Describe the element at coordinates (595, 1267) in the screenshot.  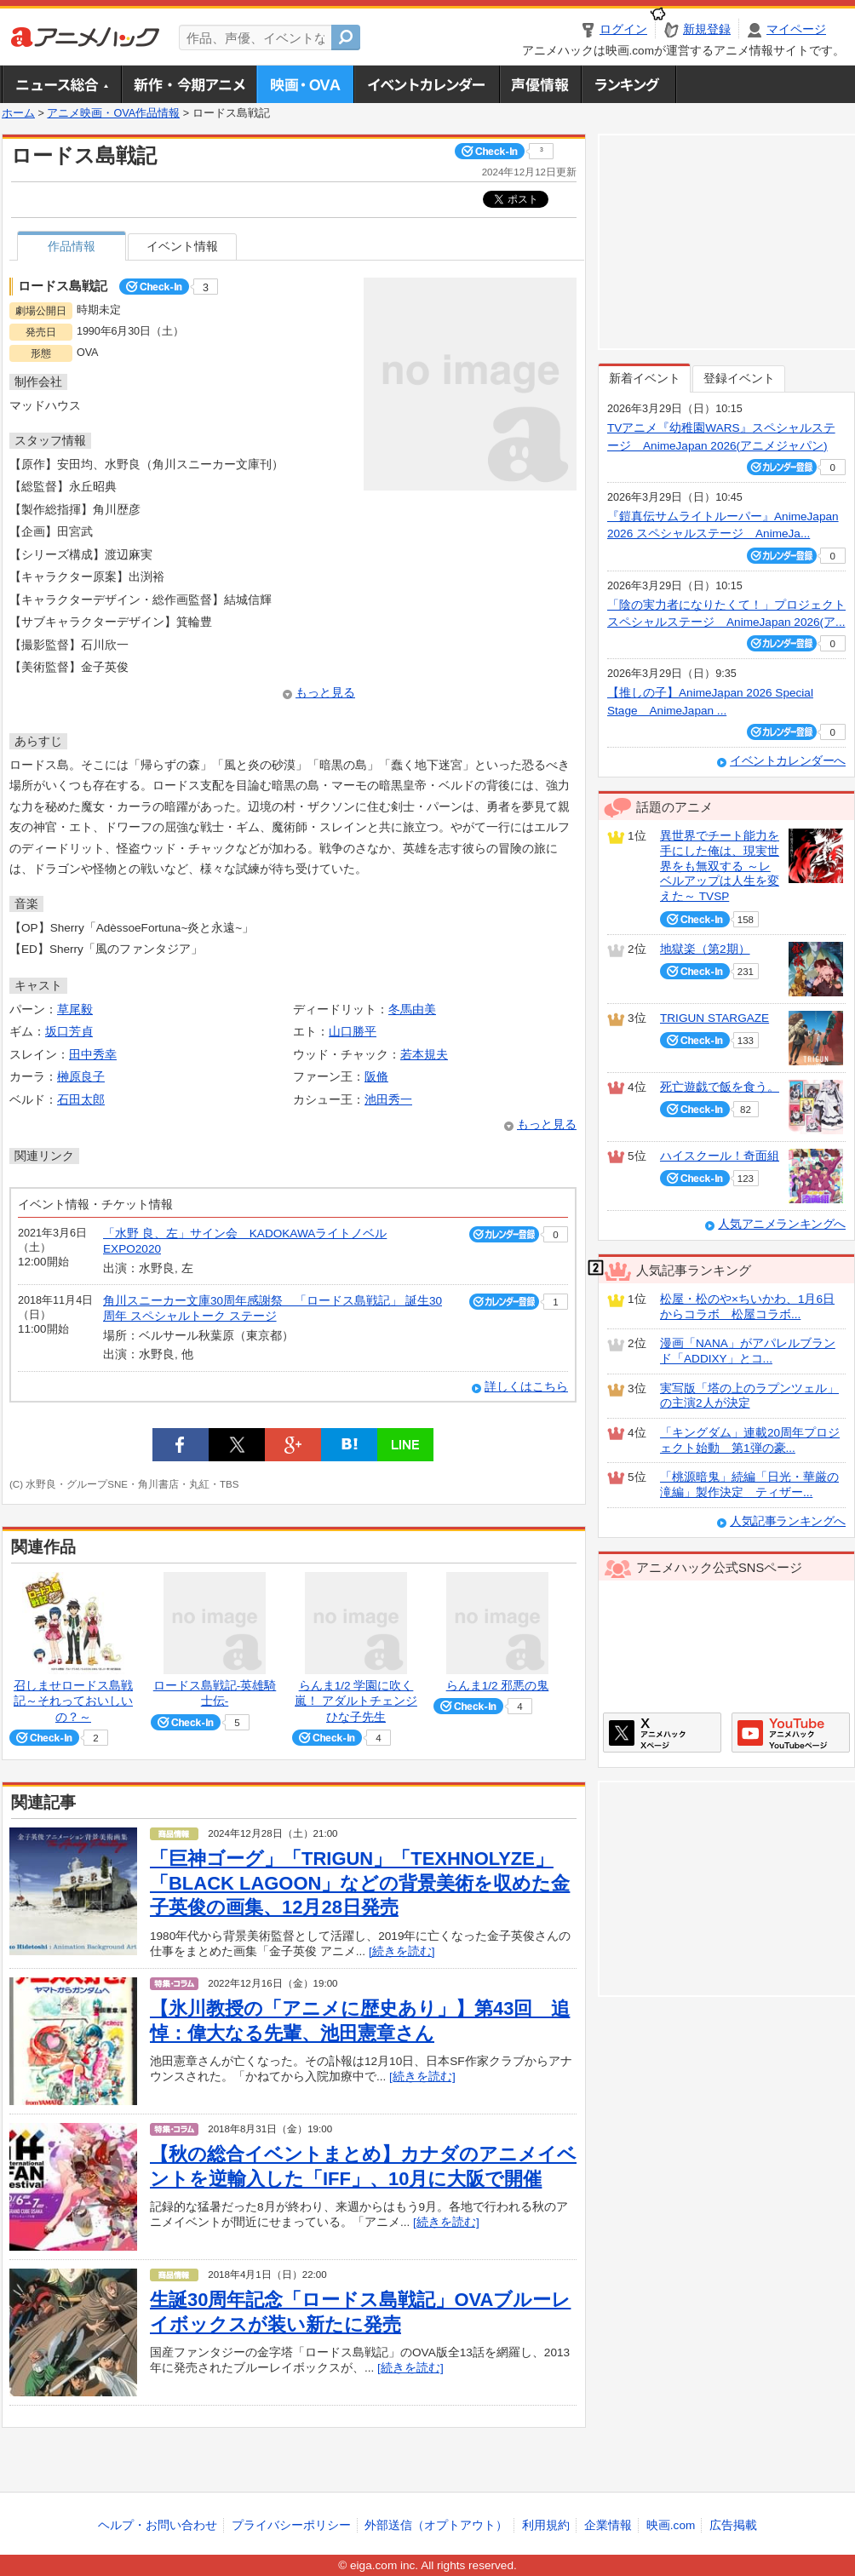
I see `indicates step two in a numbered sequence` at that location.